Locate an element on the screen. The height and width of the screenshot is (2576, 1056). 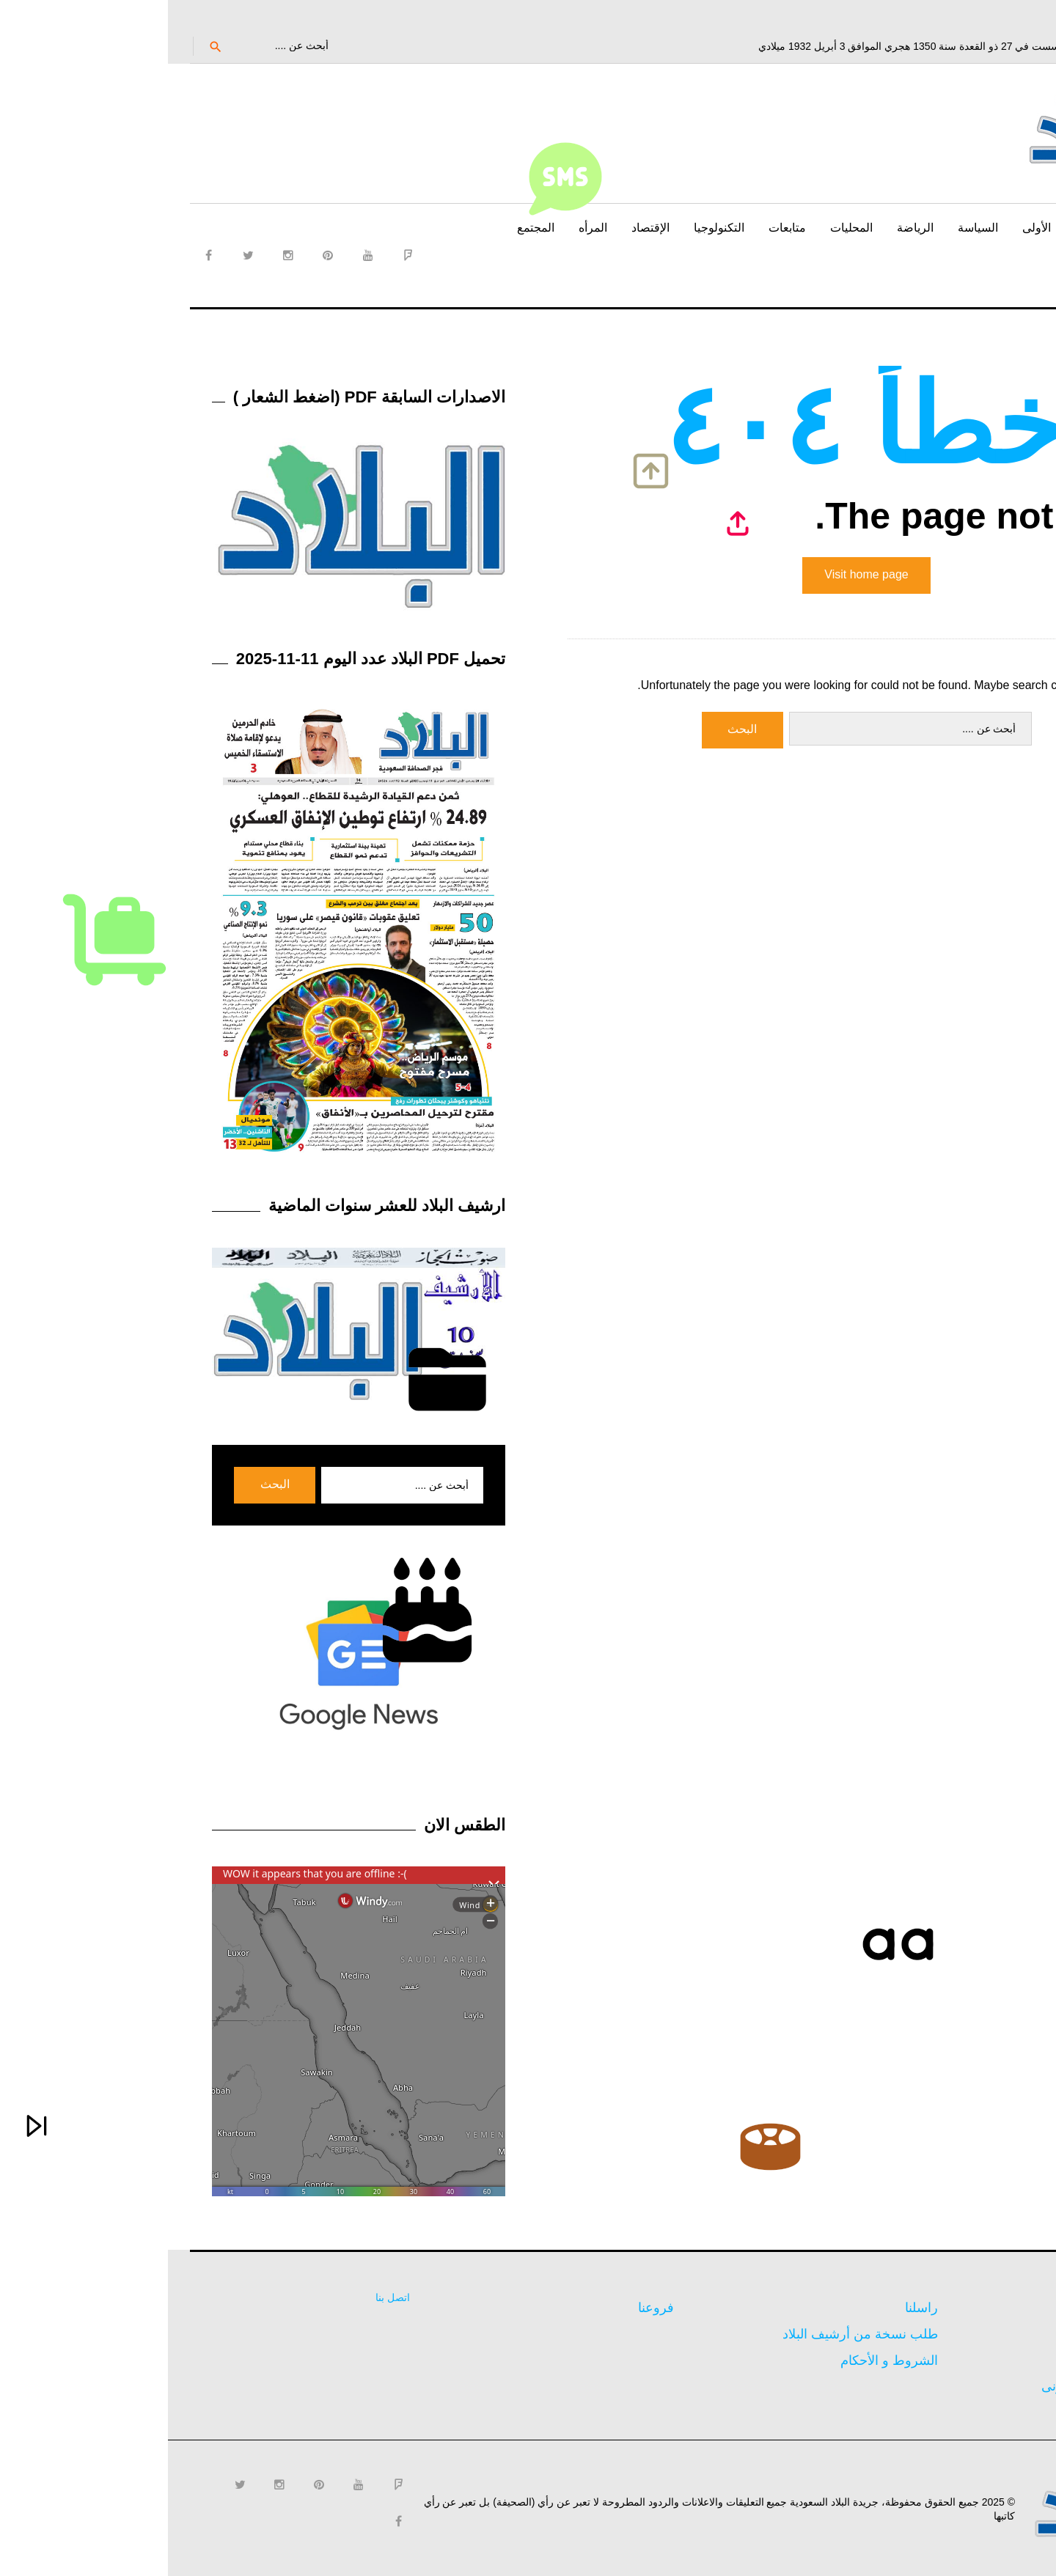
switch text to lowercase is located at coordinates (898, 1932).